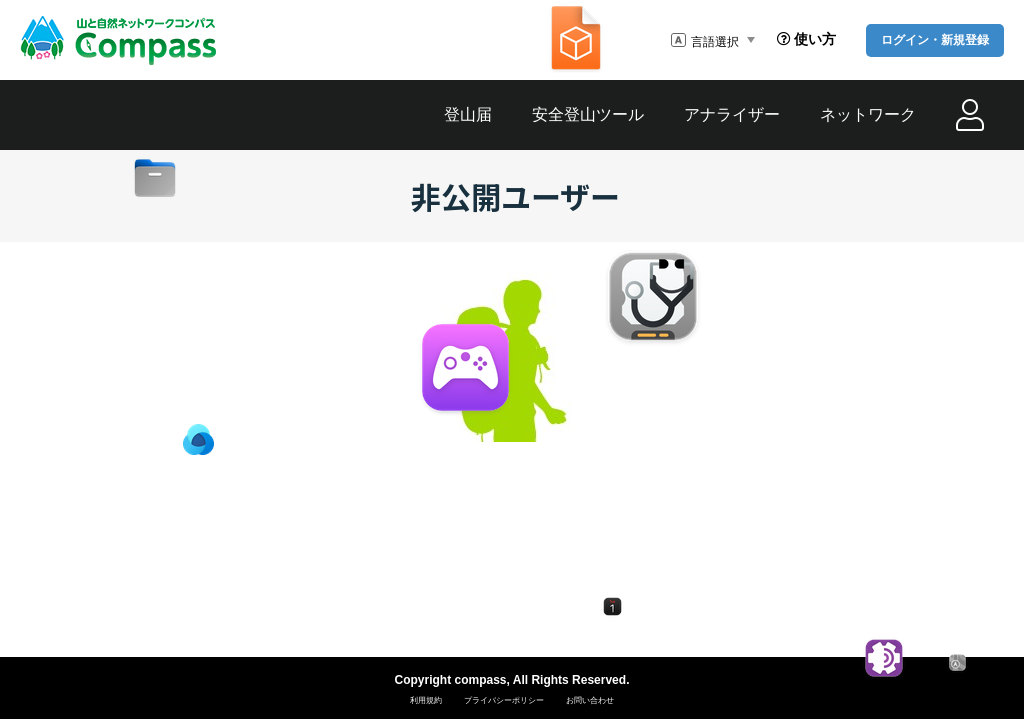 This screenshot has width=1024, height=720. Describe the element at coordinates (884, 658) in the screenshot. I see `open carburetor app settings` at that location.